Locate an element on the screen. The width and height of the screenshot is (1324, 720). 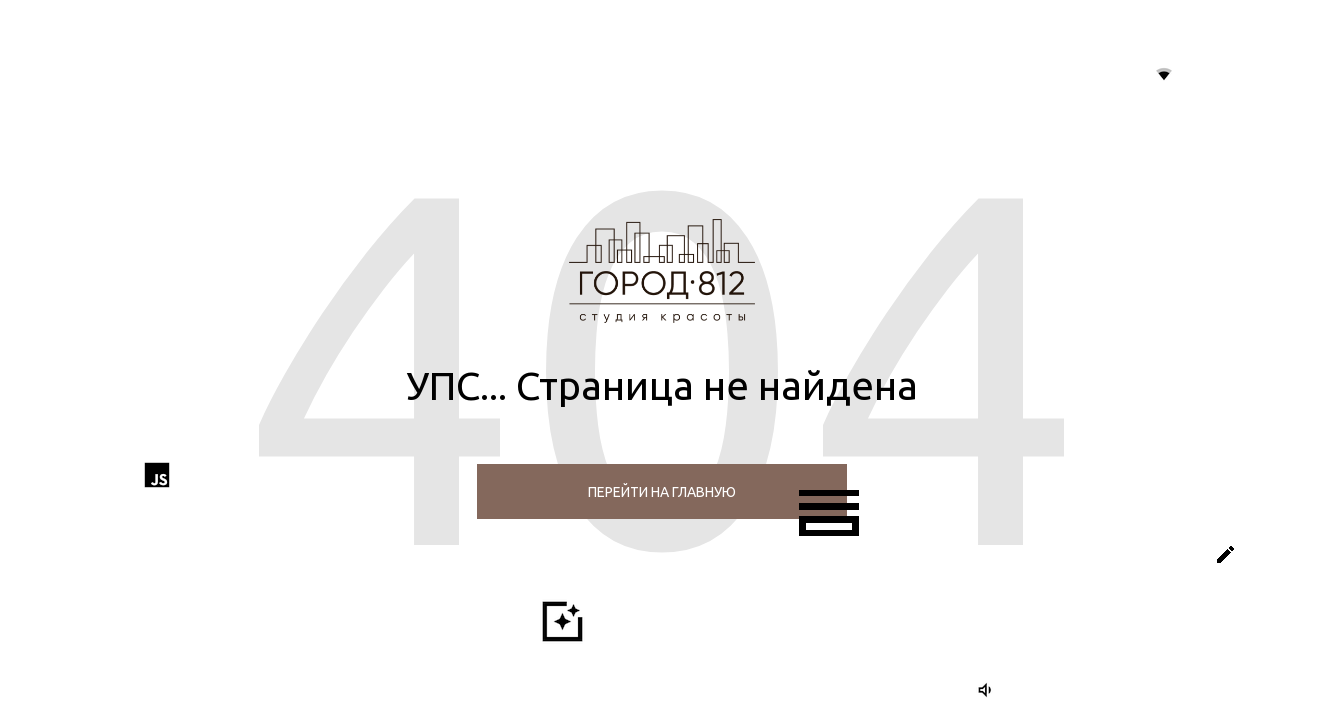
apply filters or effects to a photo is located at coordinates (562, 621).